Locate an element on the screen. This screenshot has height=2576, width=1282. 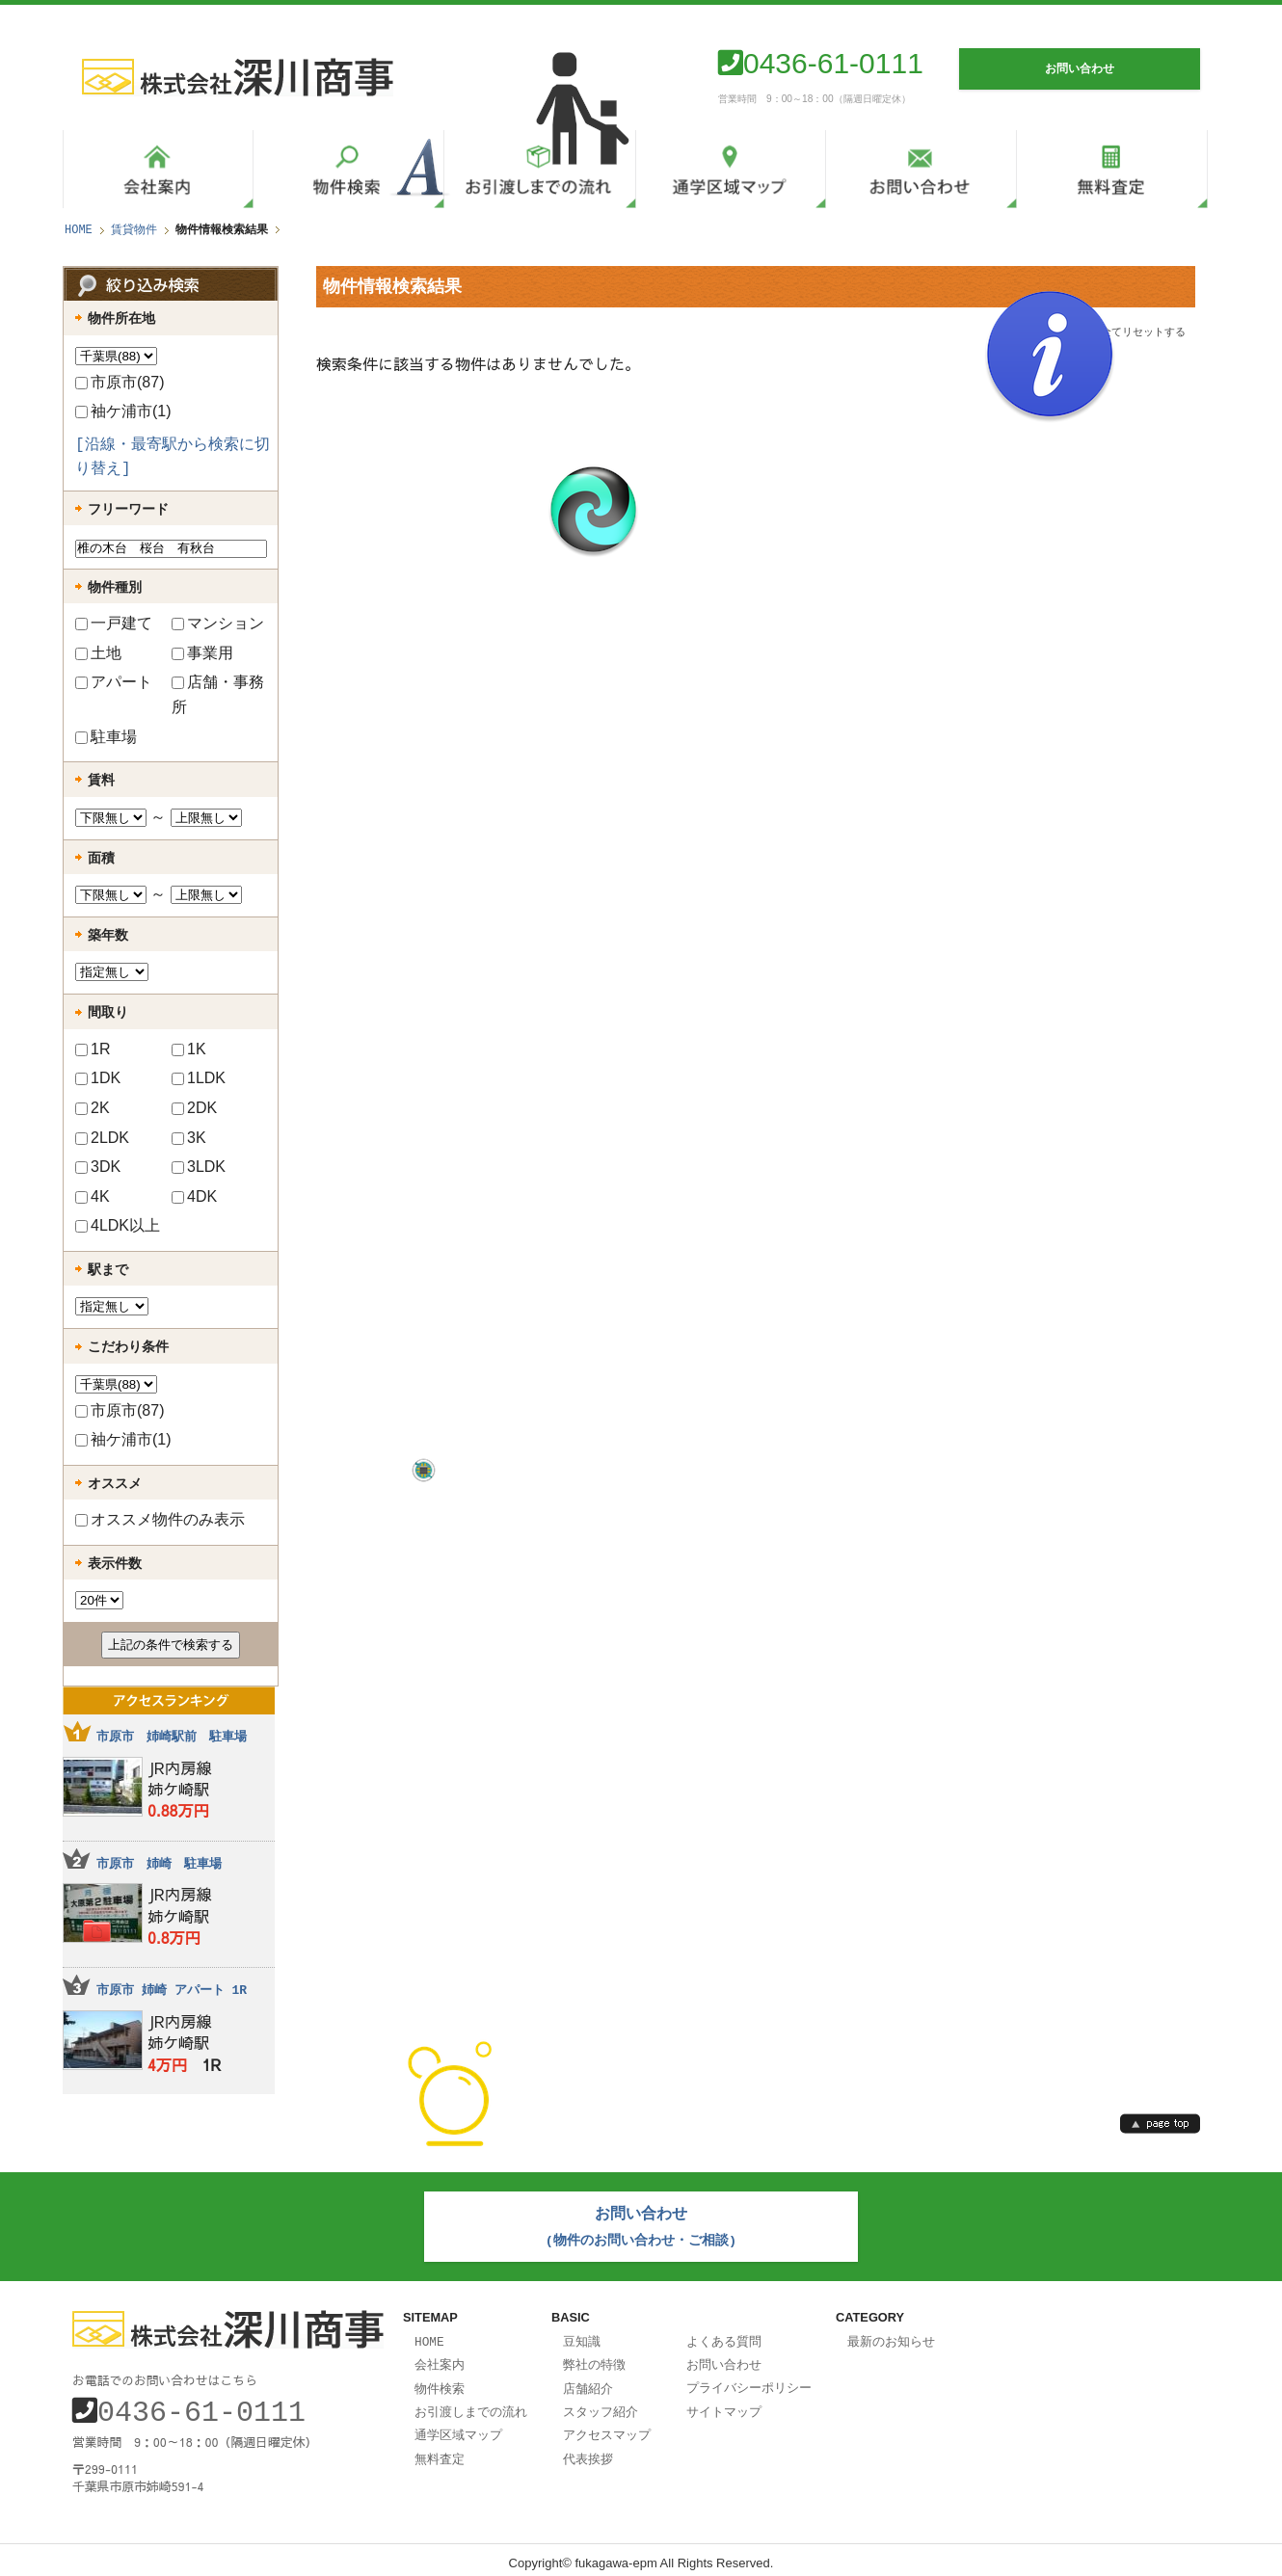
access firmware update settings is located at coordinates (423, 1470).